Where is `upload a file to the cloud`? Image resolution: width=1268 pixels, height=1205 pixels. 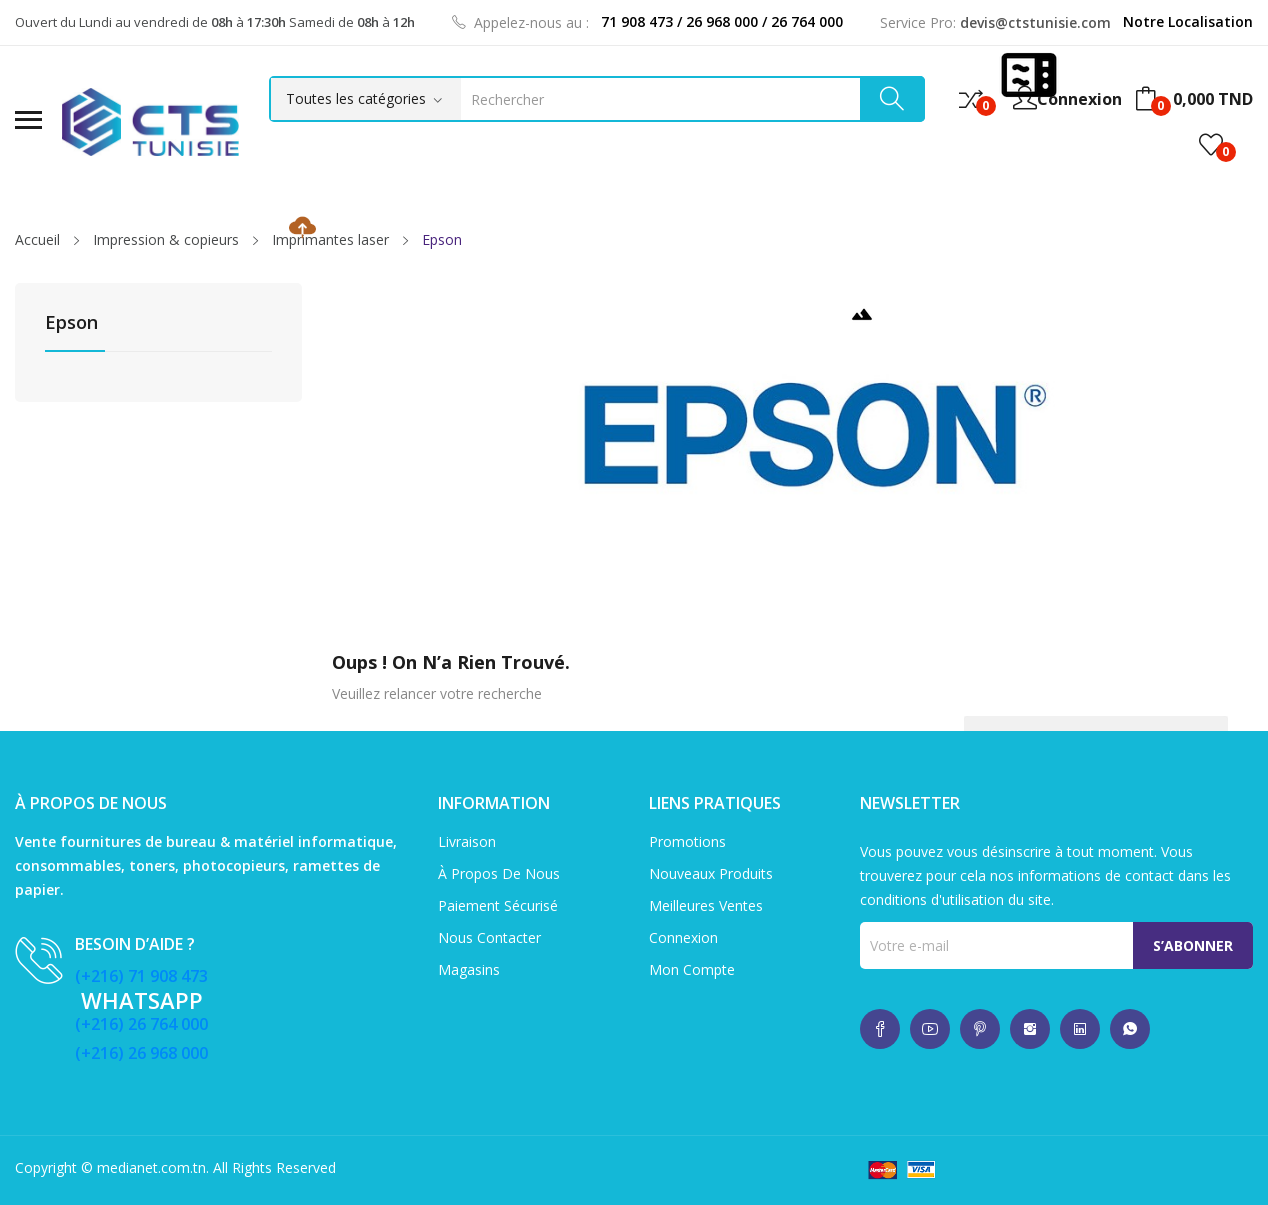 upload a file to the cloud is located at coordinates (302, 227).